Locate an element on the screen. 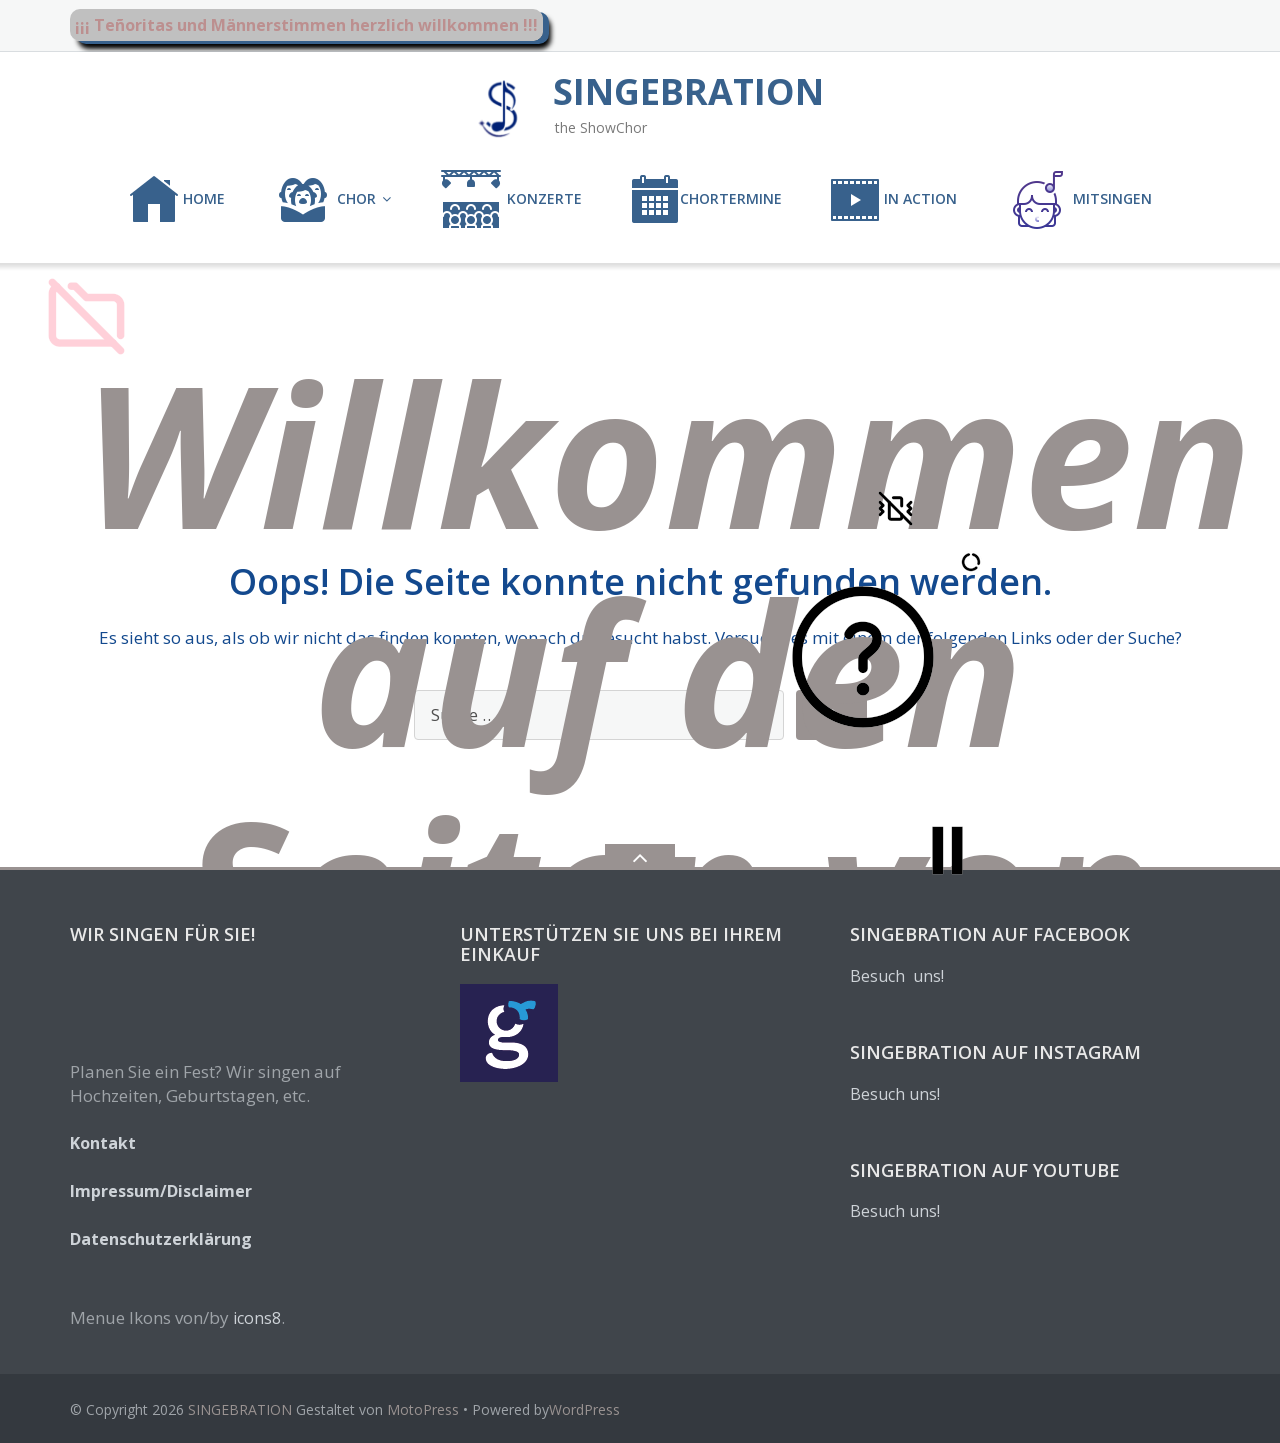 This screenshot has width=1280, height=1443. folder access is disabled or unavailable is located at coordinates (86, 316).